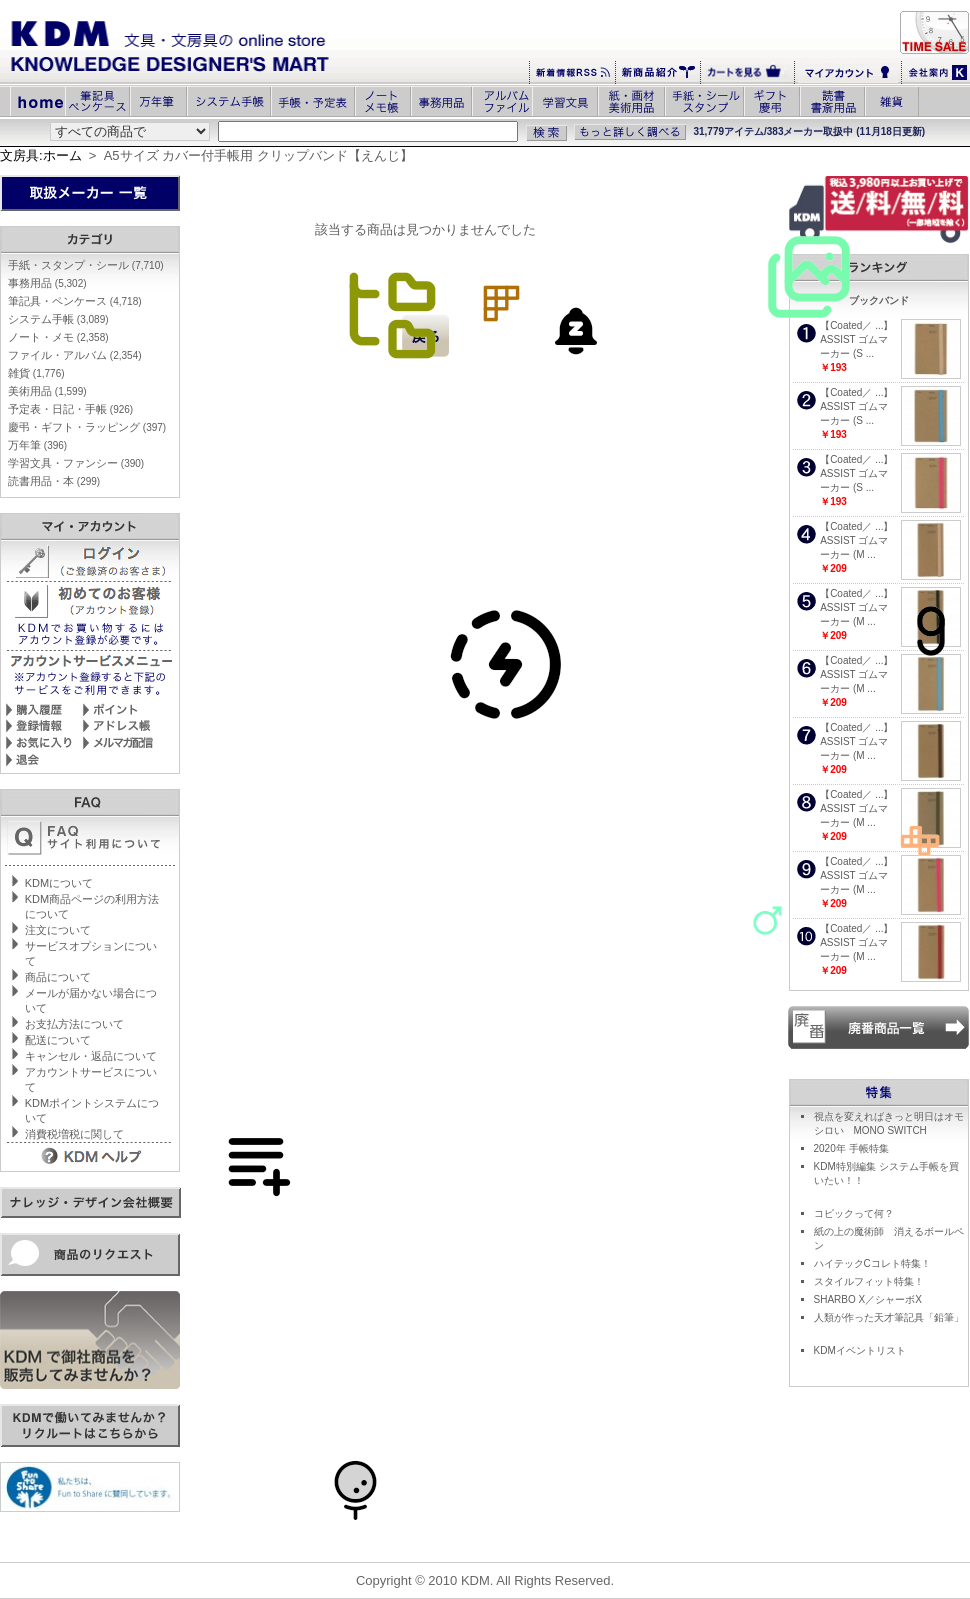 This screenshot has width=970, height=1599. Describe the element at coordinates (355, 1489) in the screenshot. I see `access golf-related features or content` at that location.